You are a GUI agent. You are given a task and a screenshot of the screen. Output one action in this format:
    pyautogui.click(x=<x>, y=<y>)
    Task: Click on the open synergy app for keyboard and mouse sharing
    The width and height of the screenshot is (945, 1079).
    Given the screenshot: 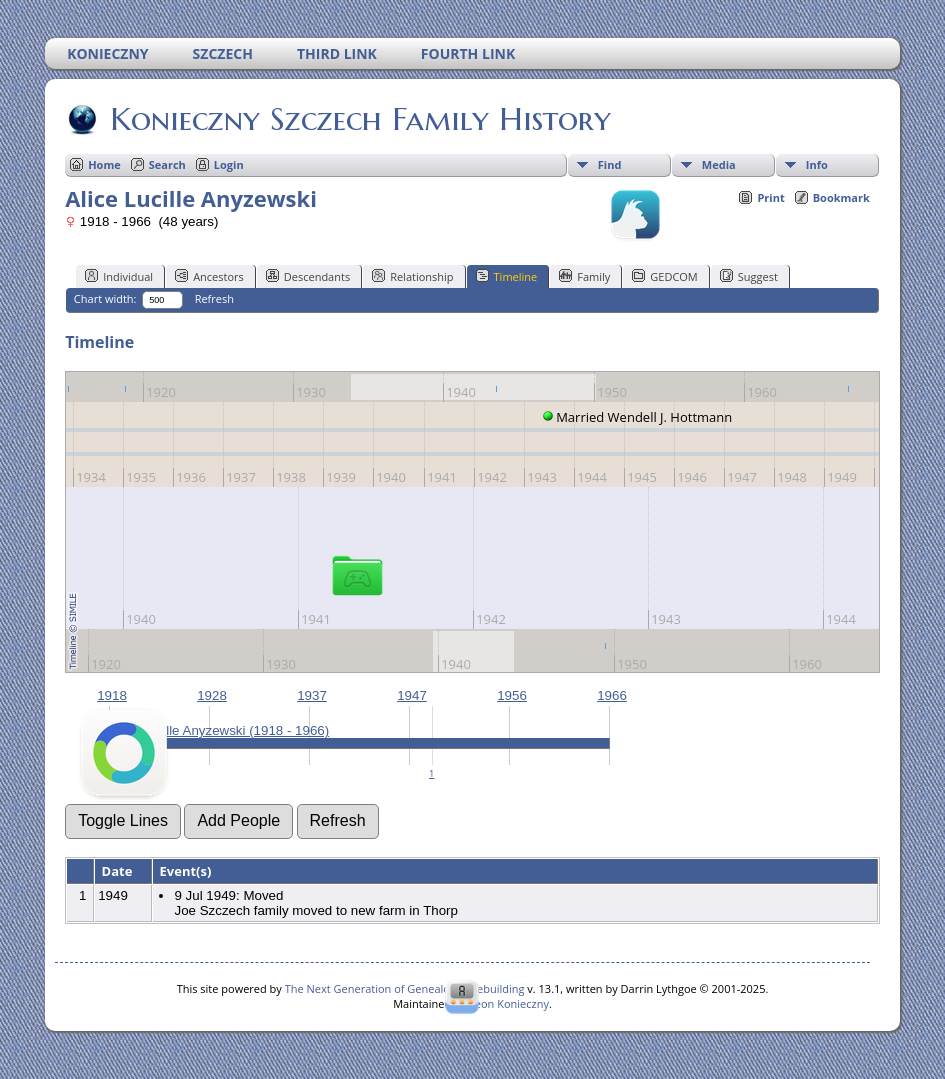 What is the action you would take?
    pyautogui.click(x=124, y=753)
    